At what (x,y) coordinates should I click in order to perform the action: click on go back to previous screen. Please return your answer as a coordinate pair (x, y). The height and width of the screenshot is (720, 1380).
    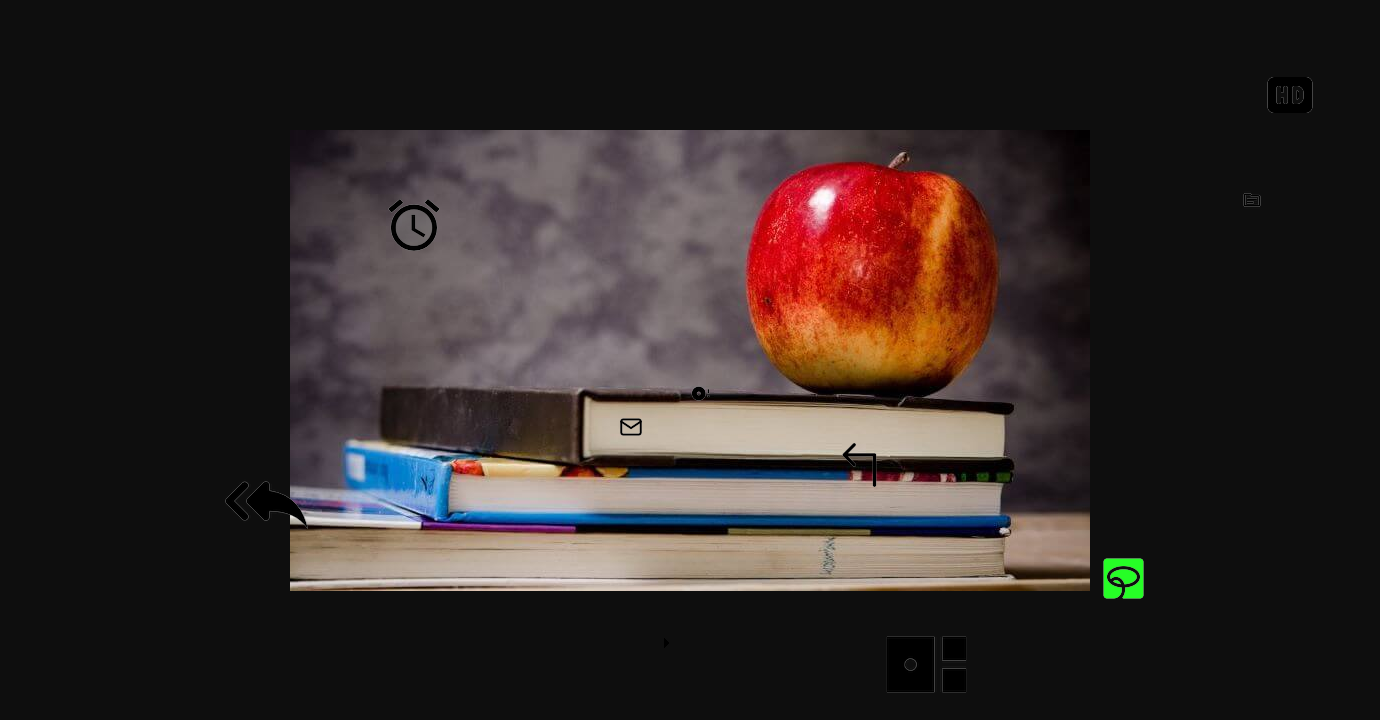
    Looking at the image, I should click on (861, 465).